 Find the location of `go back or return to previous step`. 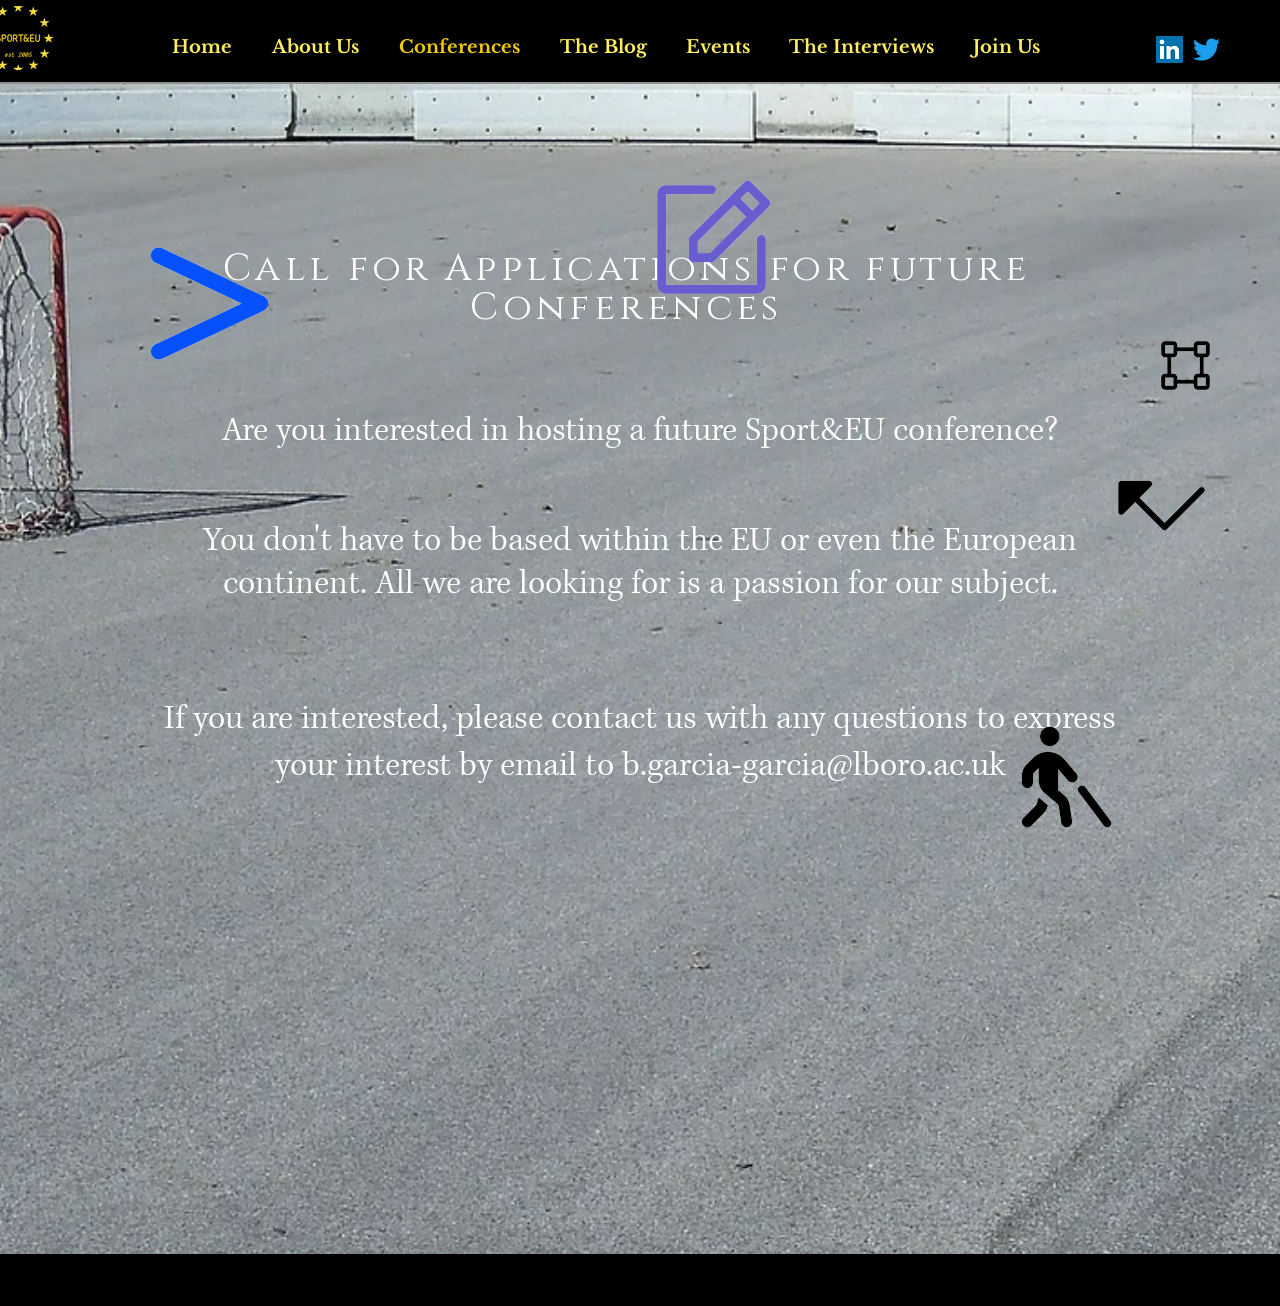

go back or return to previous step is located at coordinates (1161, 502).